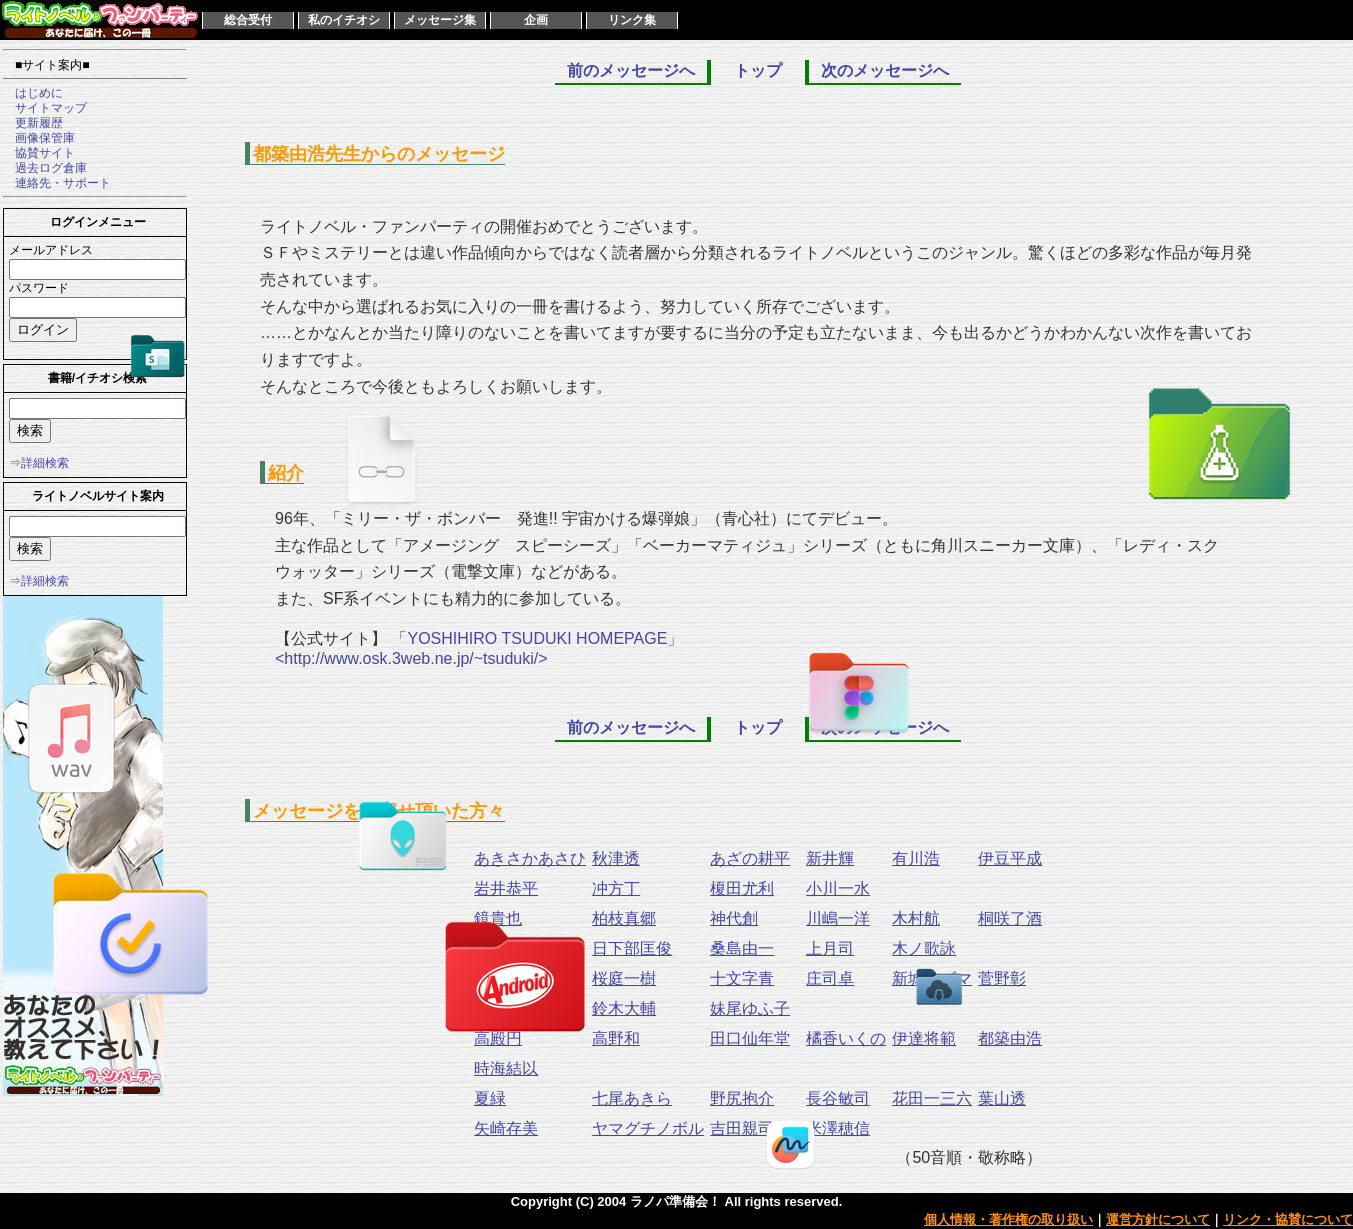 Image resolution: width=1353 pixels, height=1229 pixels. Describe the element at coordinates (130, 938) in the screenshot. I see `open ticktick tasks folder` at that location.